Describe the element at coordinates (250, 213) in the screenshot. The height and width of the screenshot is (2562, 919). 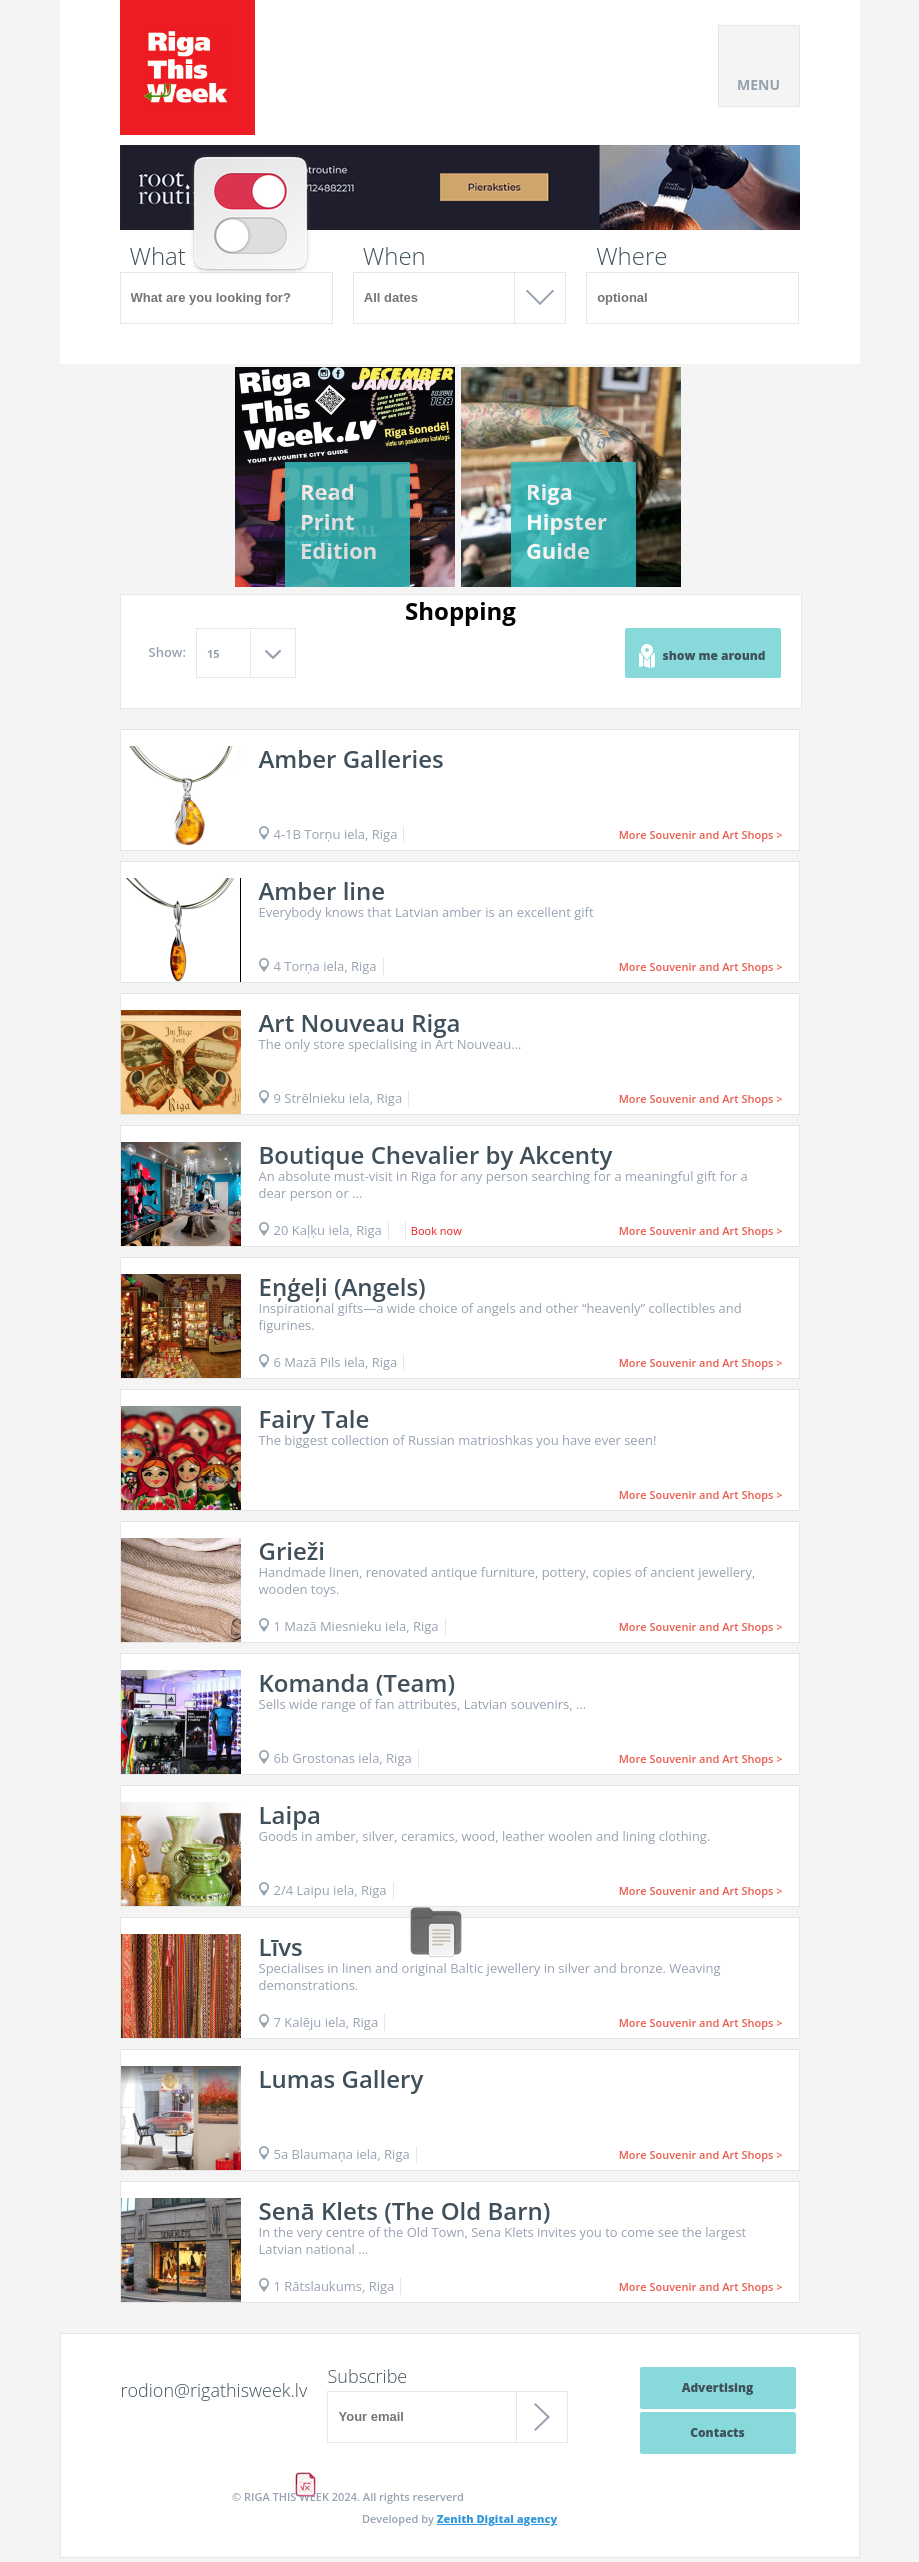
I see `open gnome tweaks to customize desktop settings` at that location.